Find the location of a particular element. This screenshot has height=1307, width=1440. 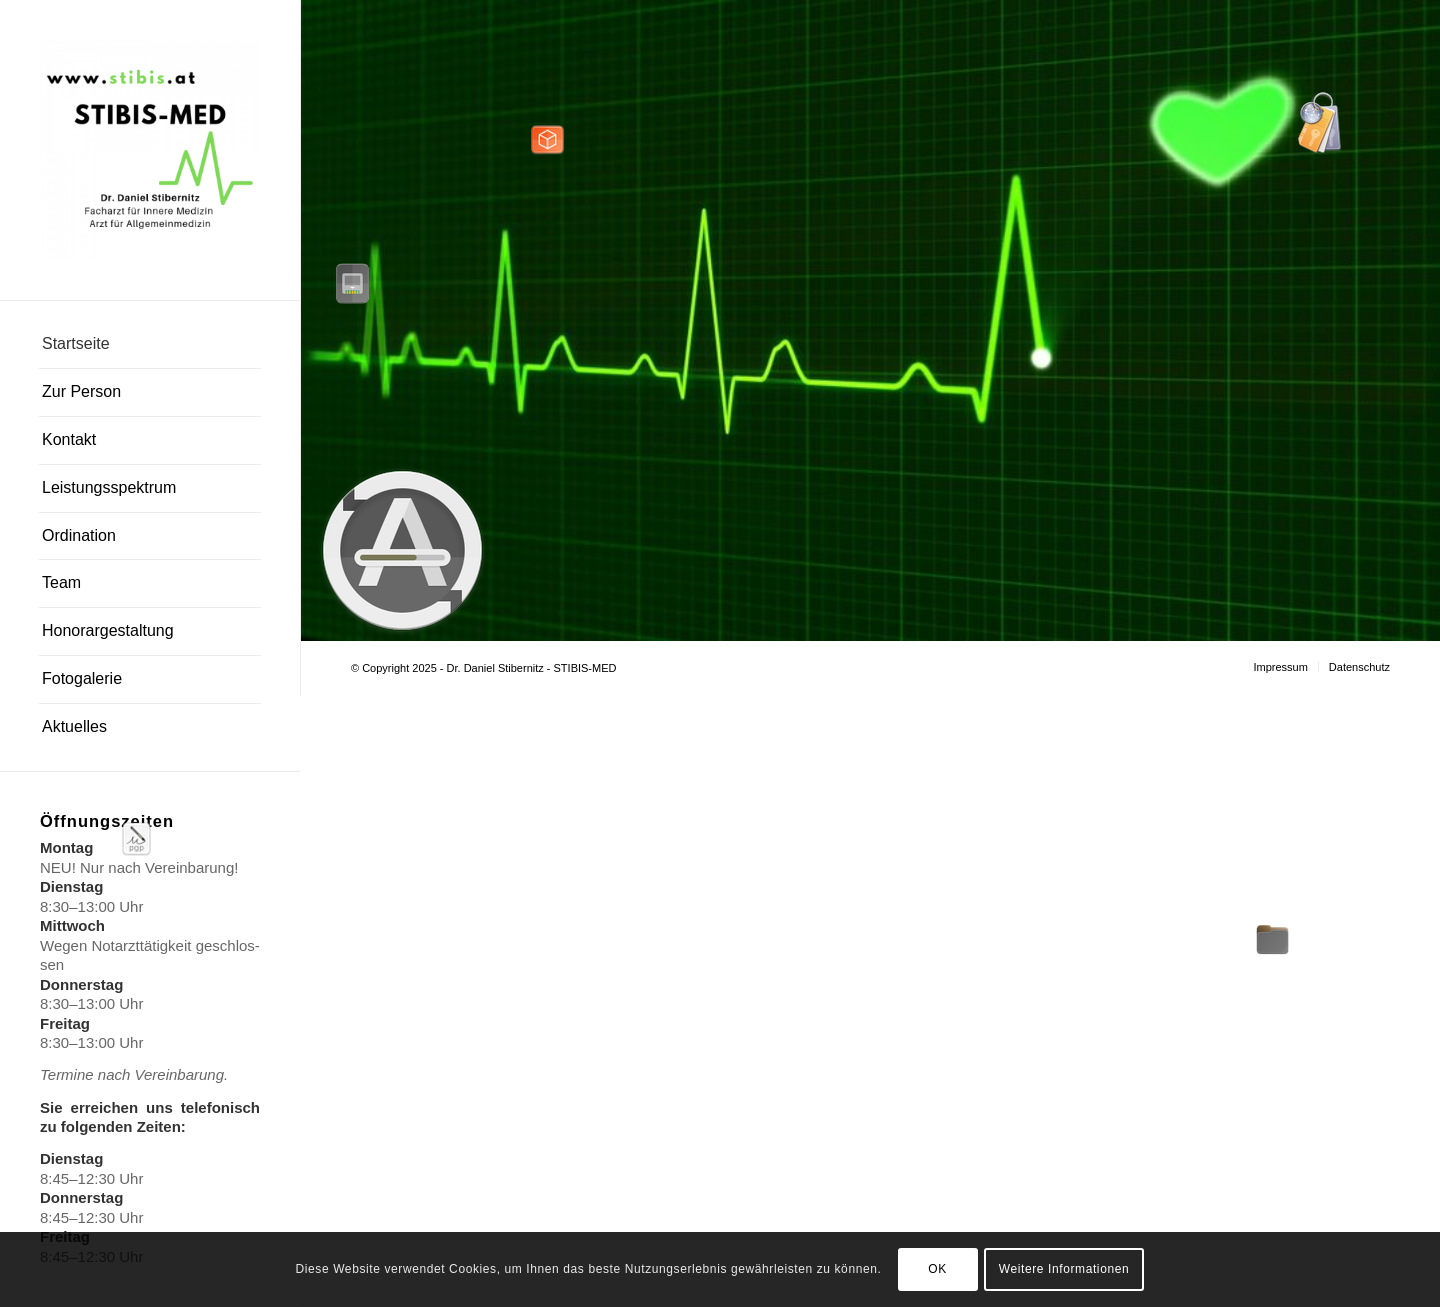

a PGP signature file for verifying authenticity is located at coordinates (136, 838).